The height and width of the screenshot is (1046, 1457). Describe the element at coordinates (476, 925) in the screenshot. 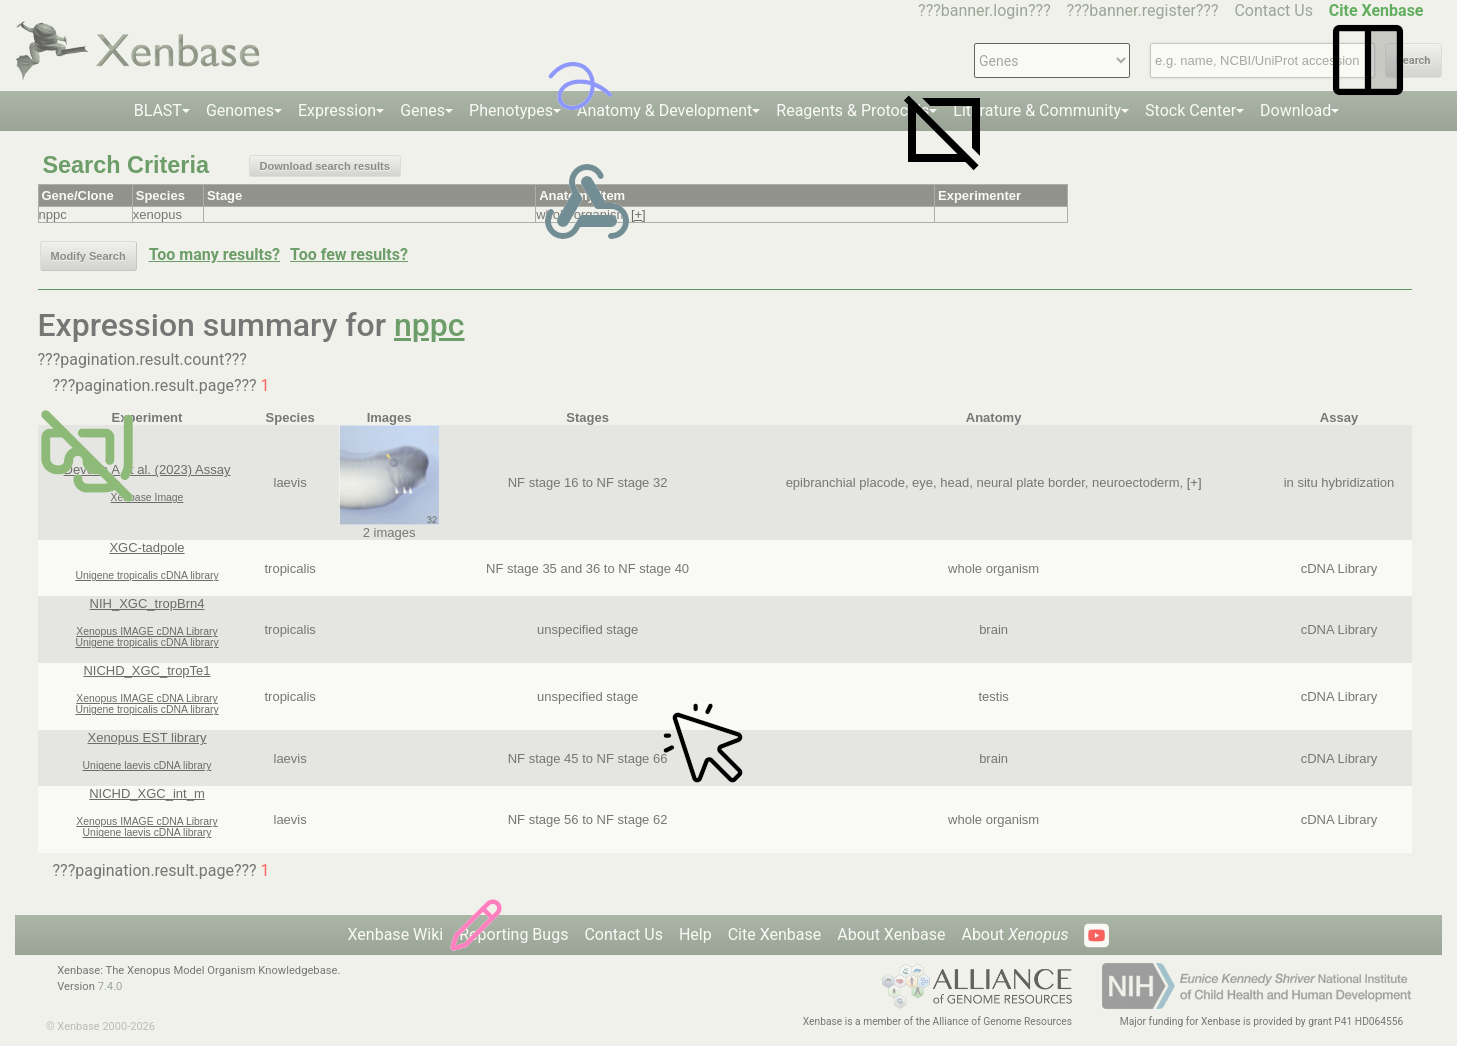

I see `edit content or text` at that location.